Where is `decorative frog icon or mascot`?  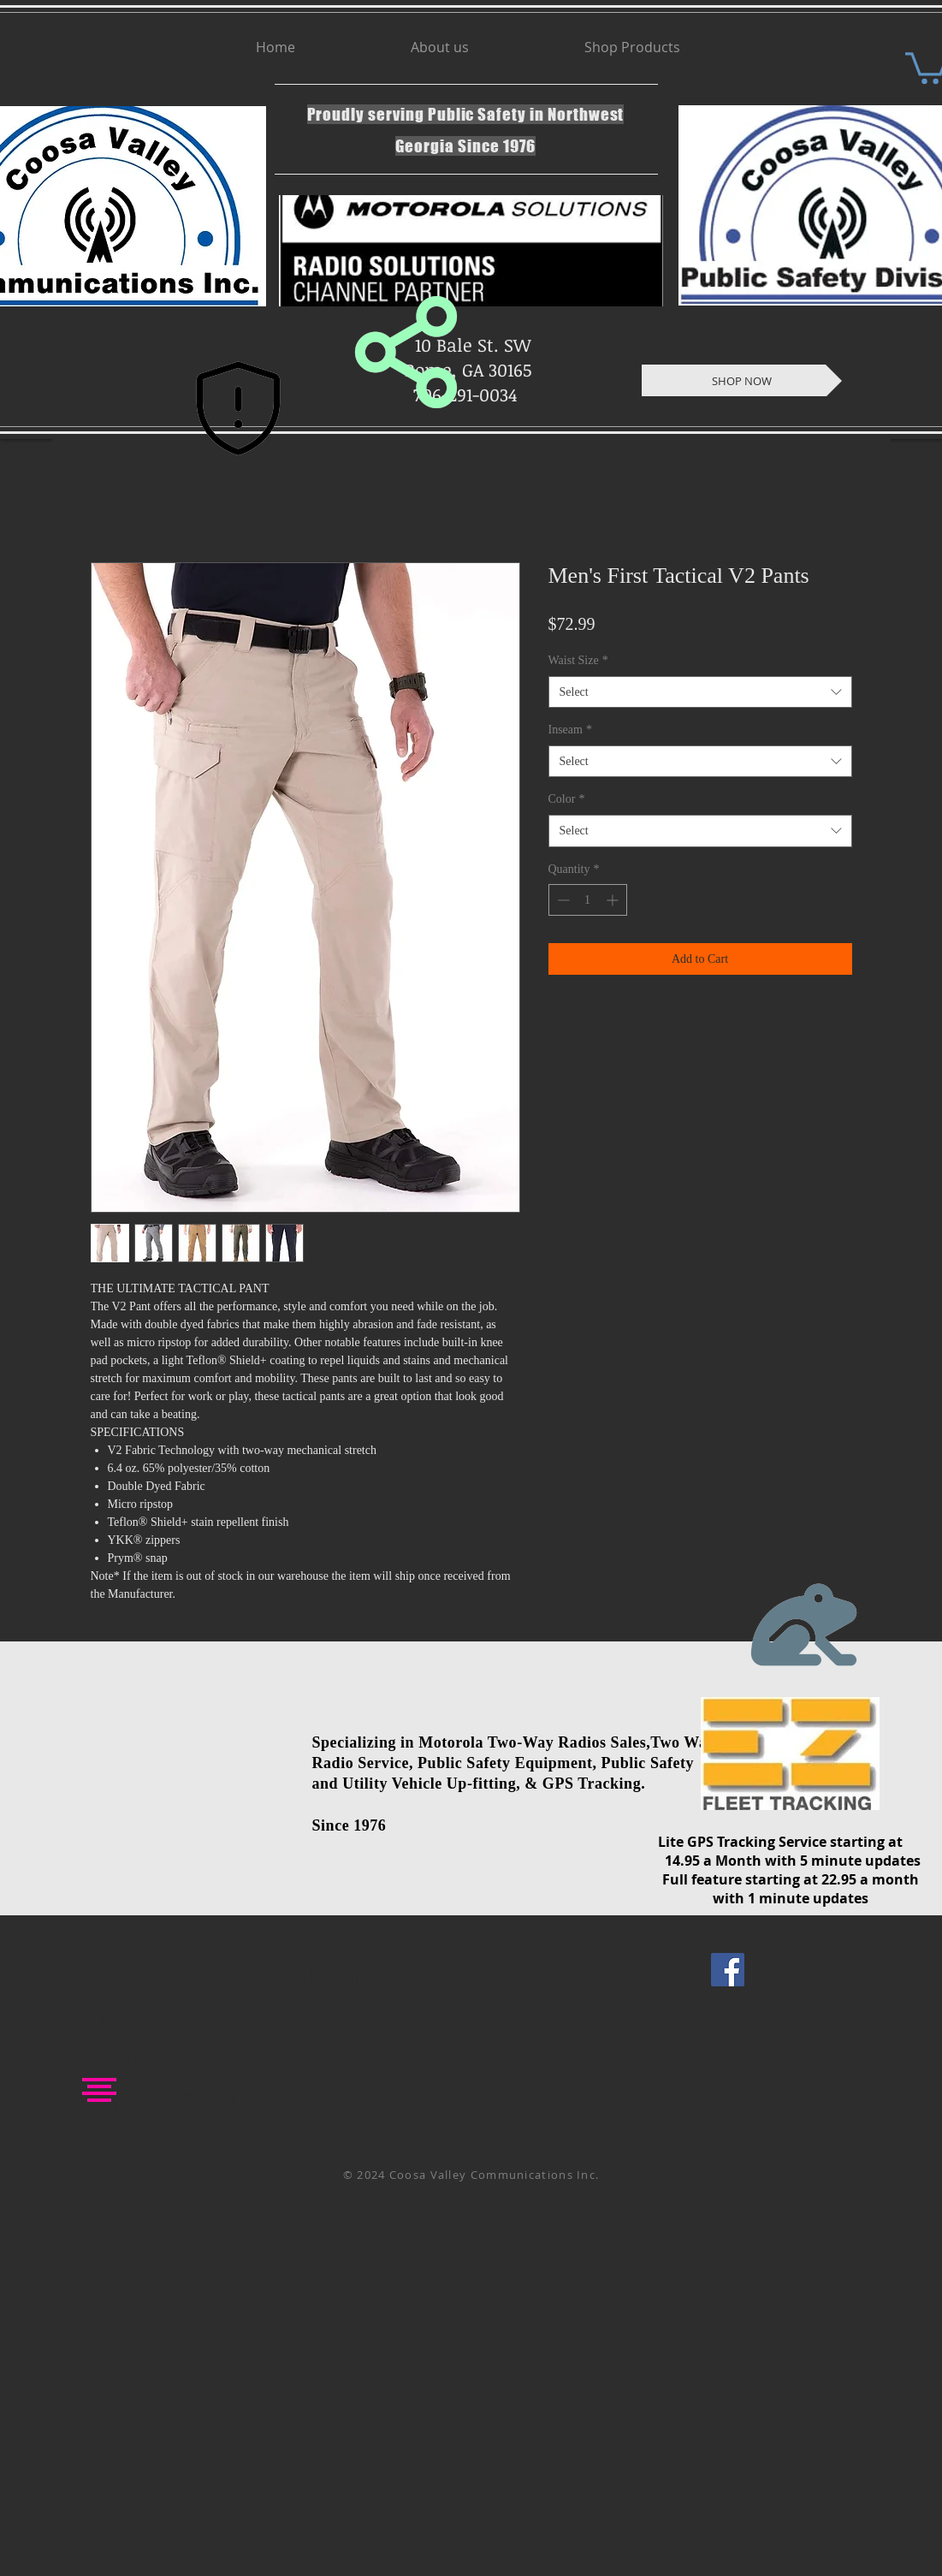 decorative frog icon or mascot is located at coordinates (803, 1624).